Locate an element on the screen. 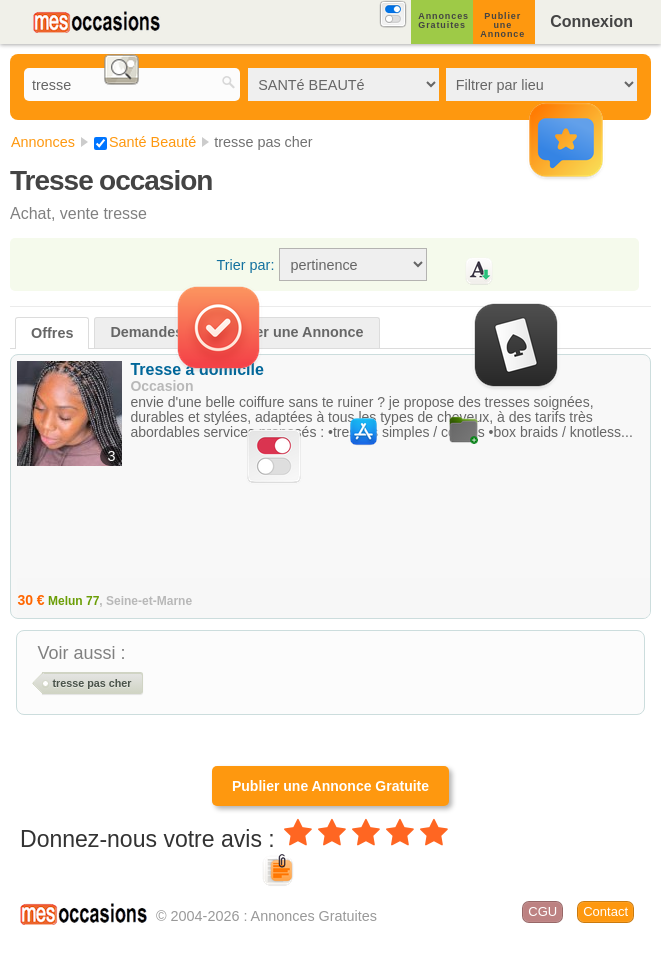  open the image viewer application is located at coordinates (121, 69).